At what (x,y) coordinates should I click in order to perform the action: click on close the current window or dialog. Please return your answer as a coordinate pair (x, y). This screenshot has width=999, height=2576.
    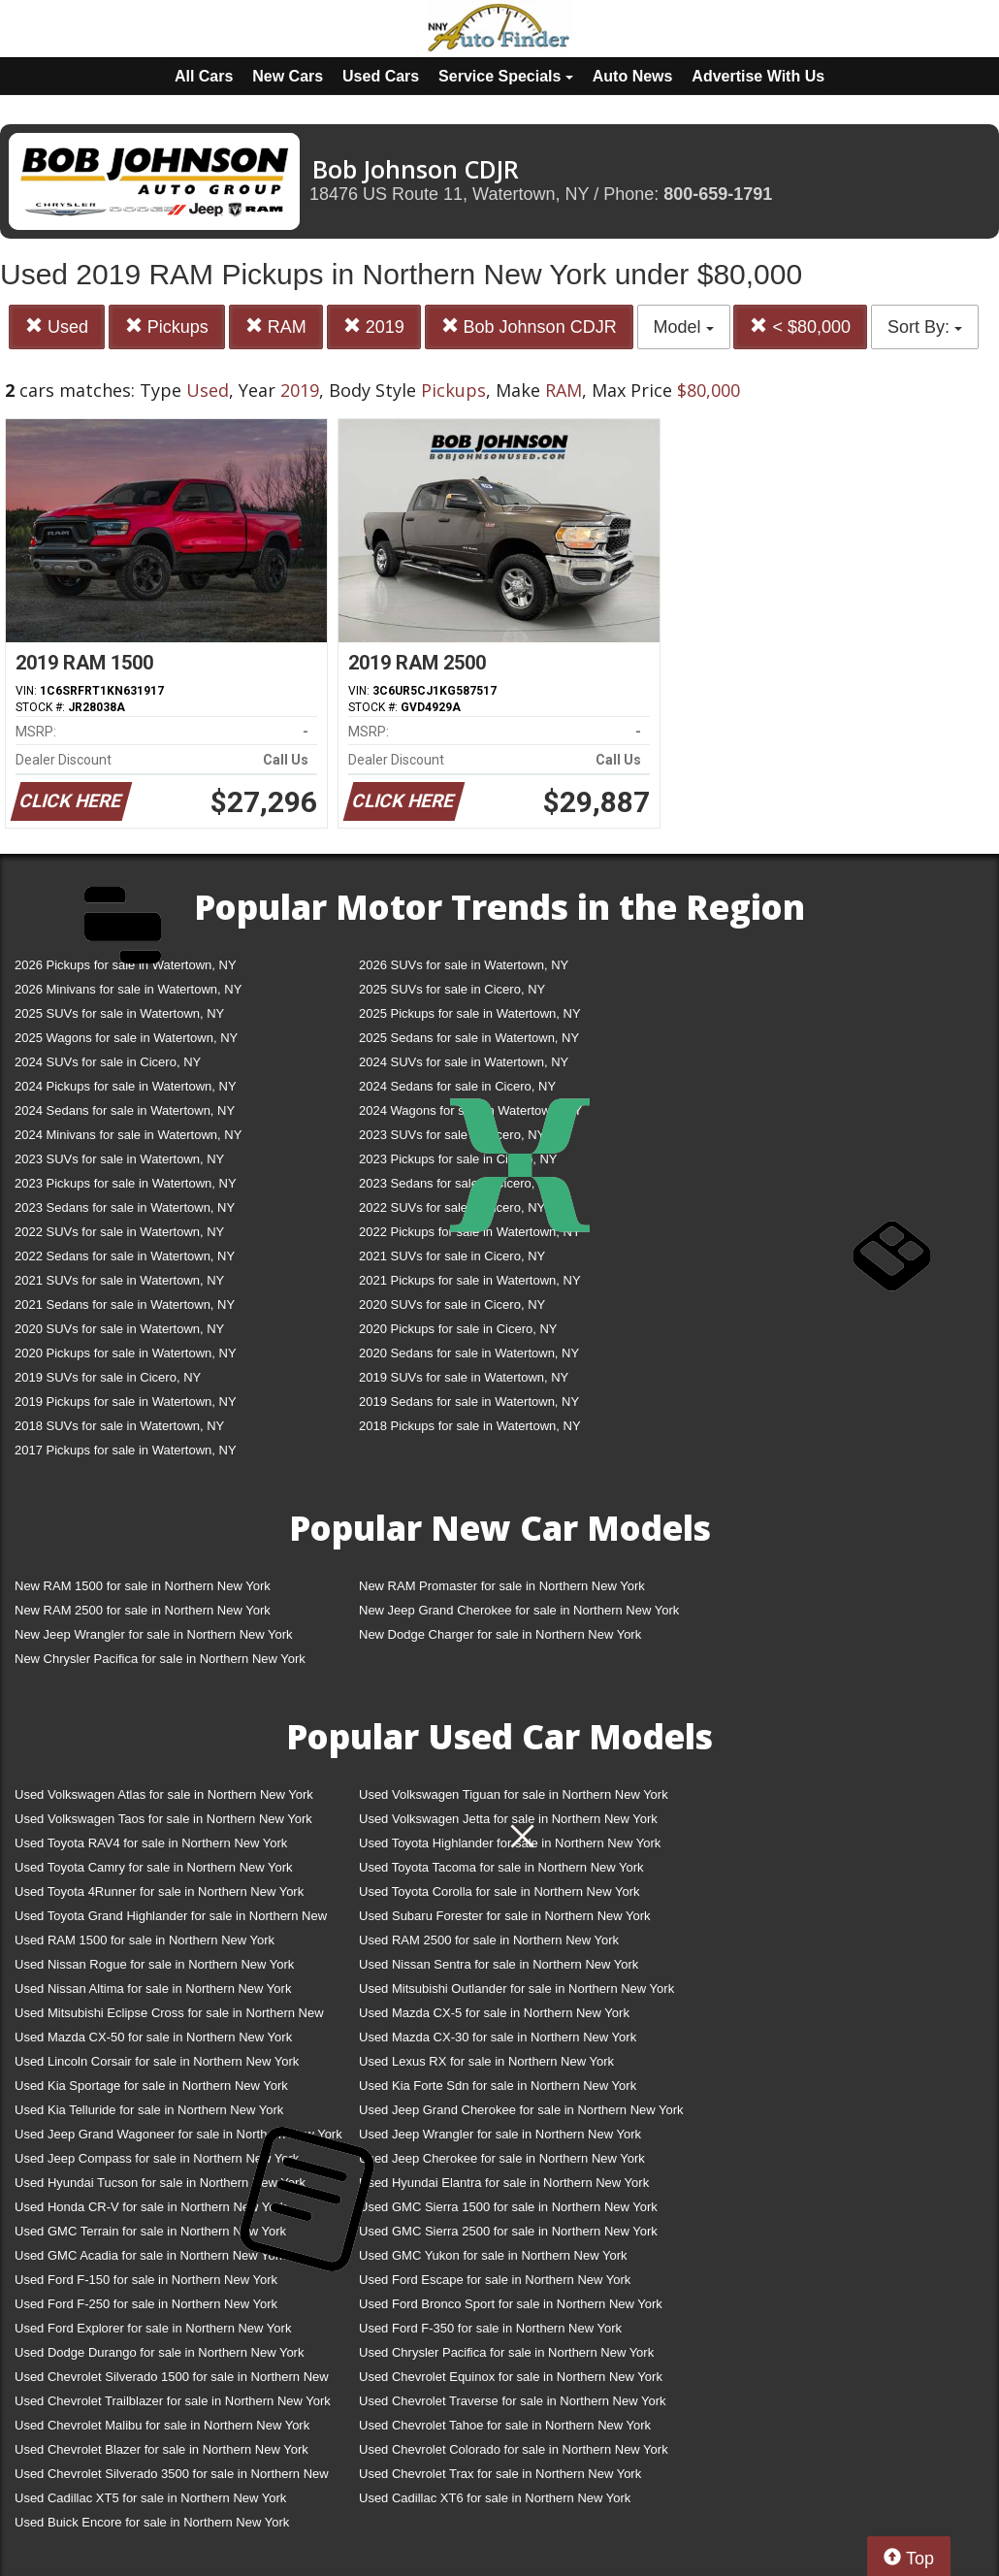
    Looking at the image, I should click on (522, 1836).